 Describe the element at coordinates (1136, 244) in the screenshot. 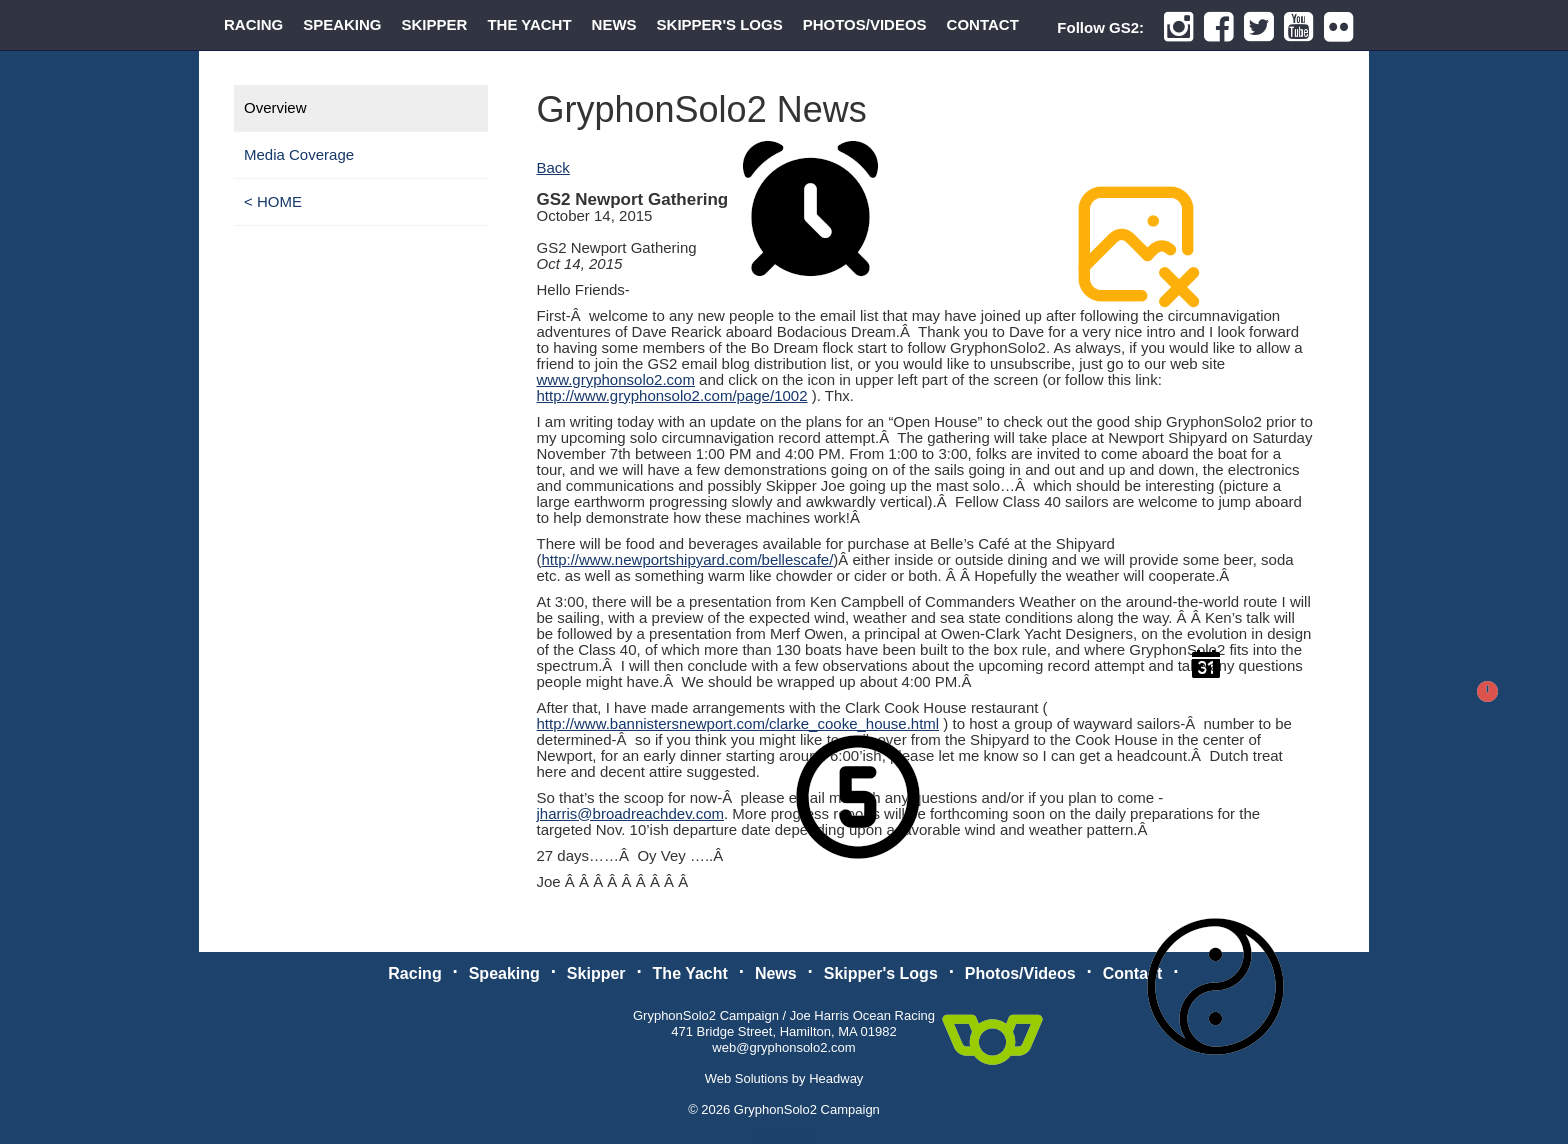

I see `remove or delete a photo` at that location.